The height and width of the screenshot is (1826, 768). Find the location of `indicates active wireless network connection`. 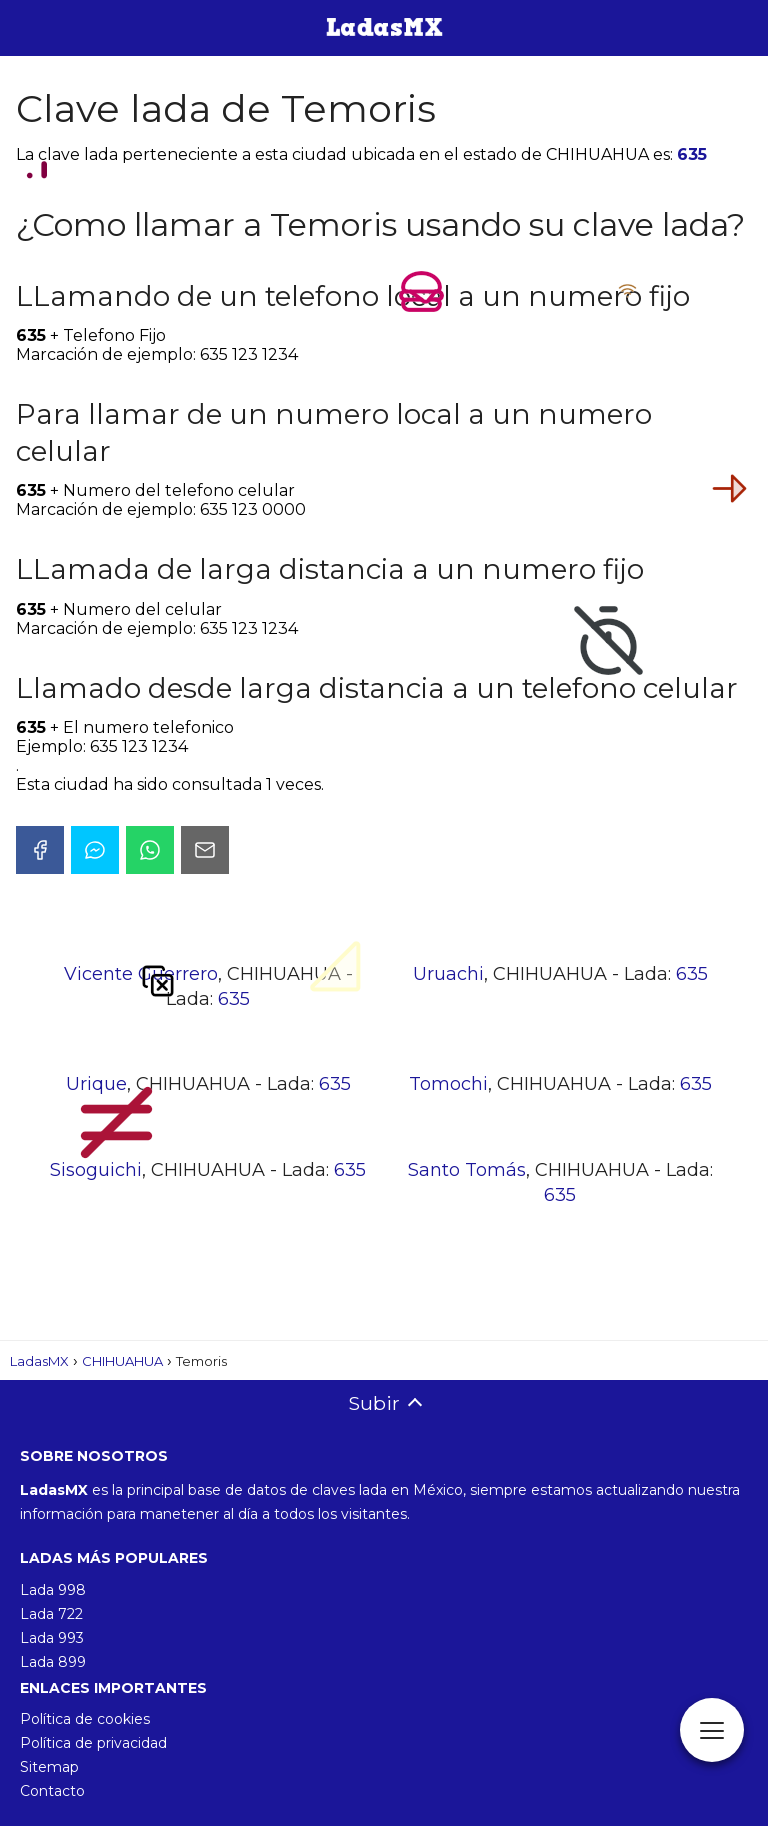

indicates active wireless network connection is located at coordinates (627, 290).